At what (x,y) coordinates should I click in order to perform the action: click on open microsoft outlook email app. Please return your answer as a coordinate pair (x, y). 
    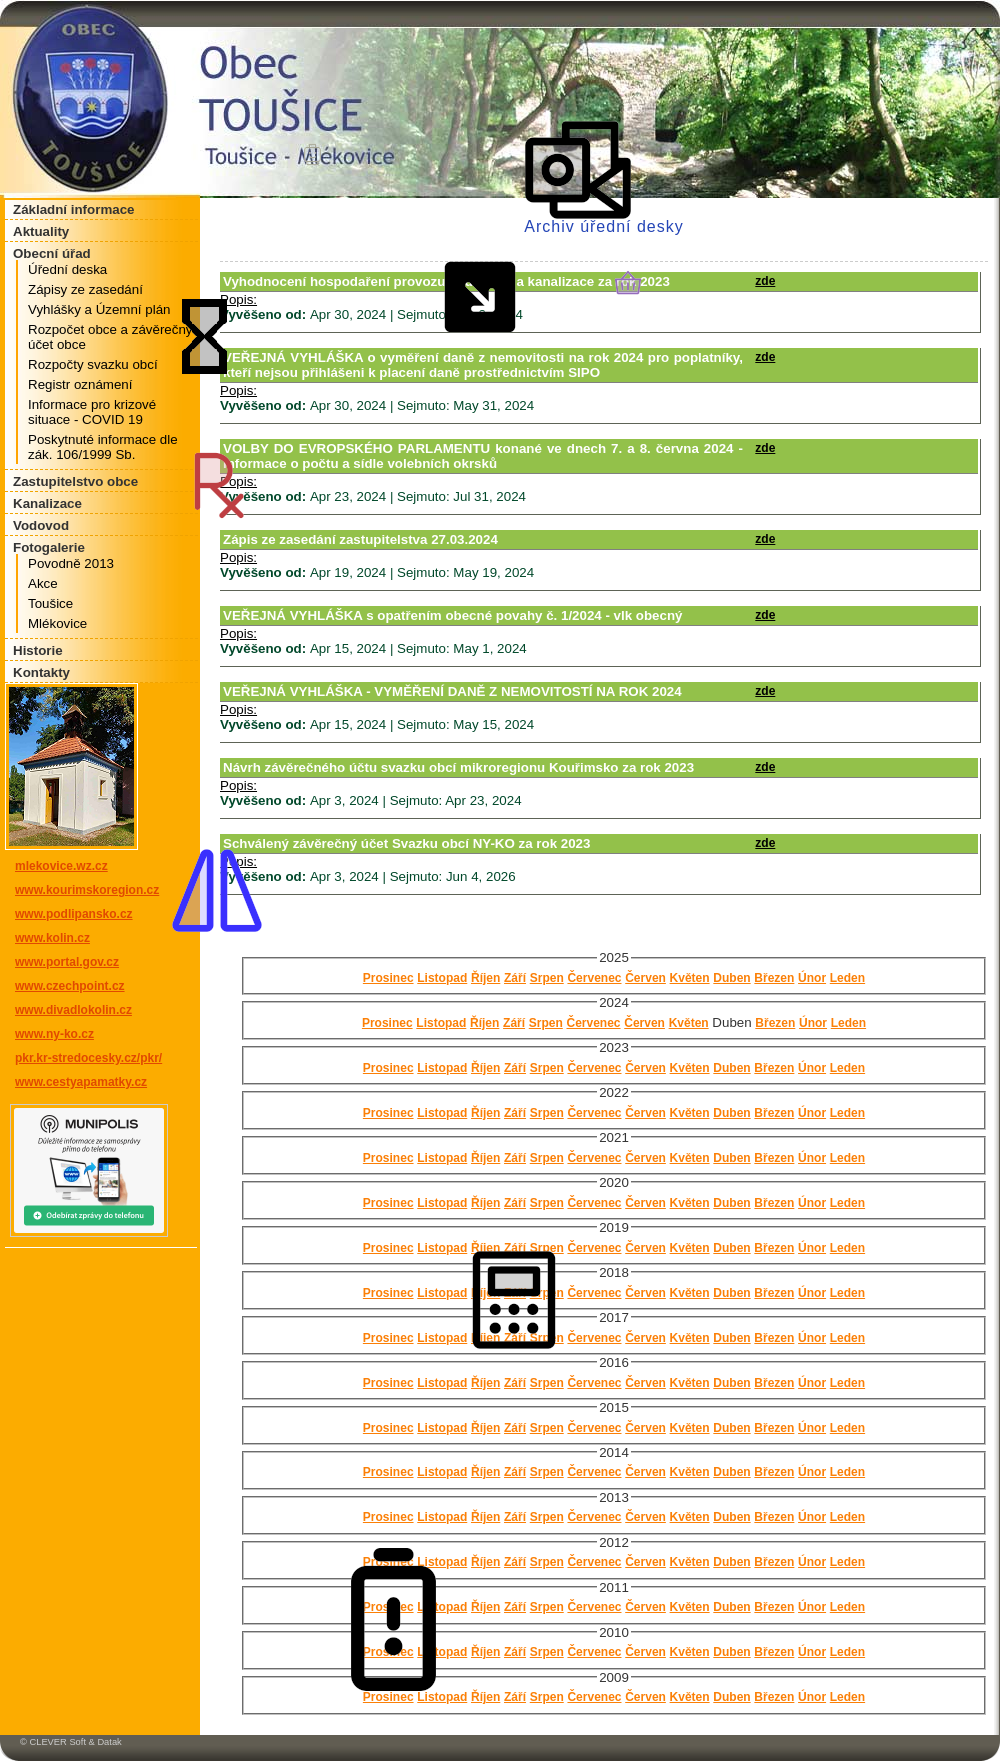
    Looking at the image, I should click on (578, 170).